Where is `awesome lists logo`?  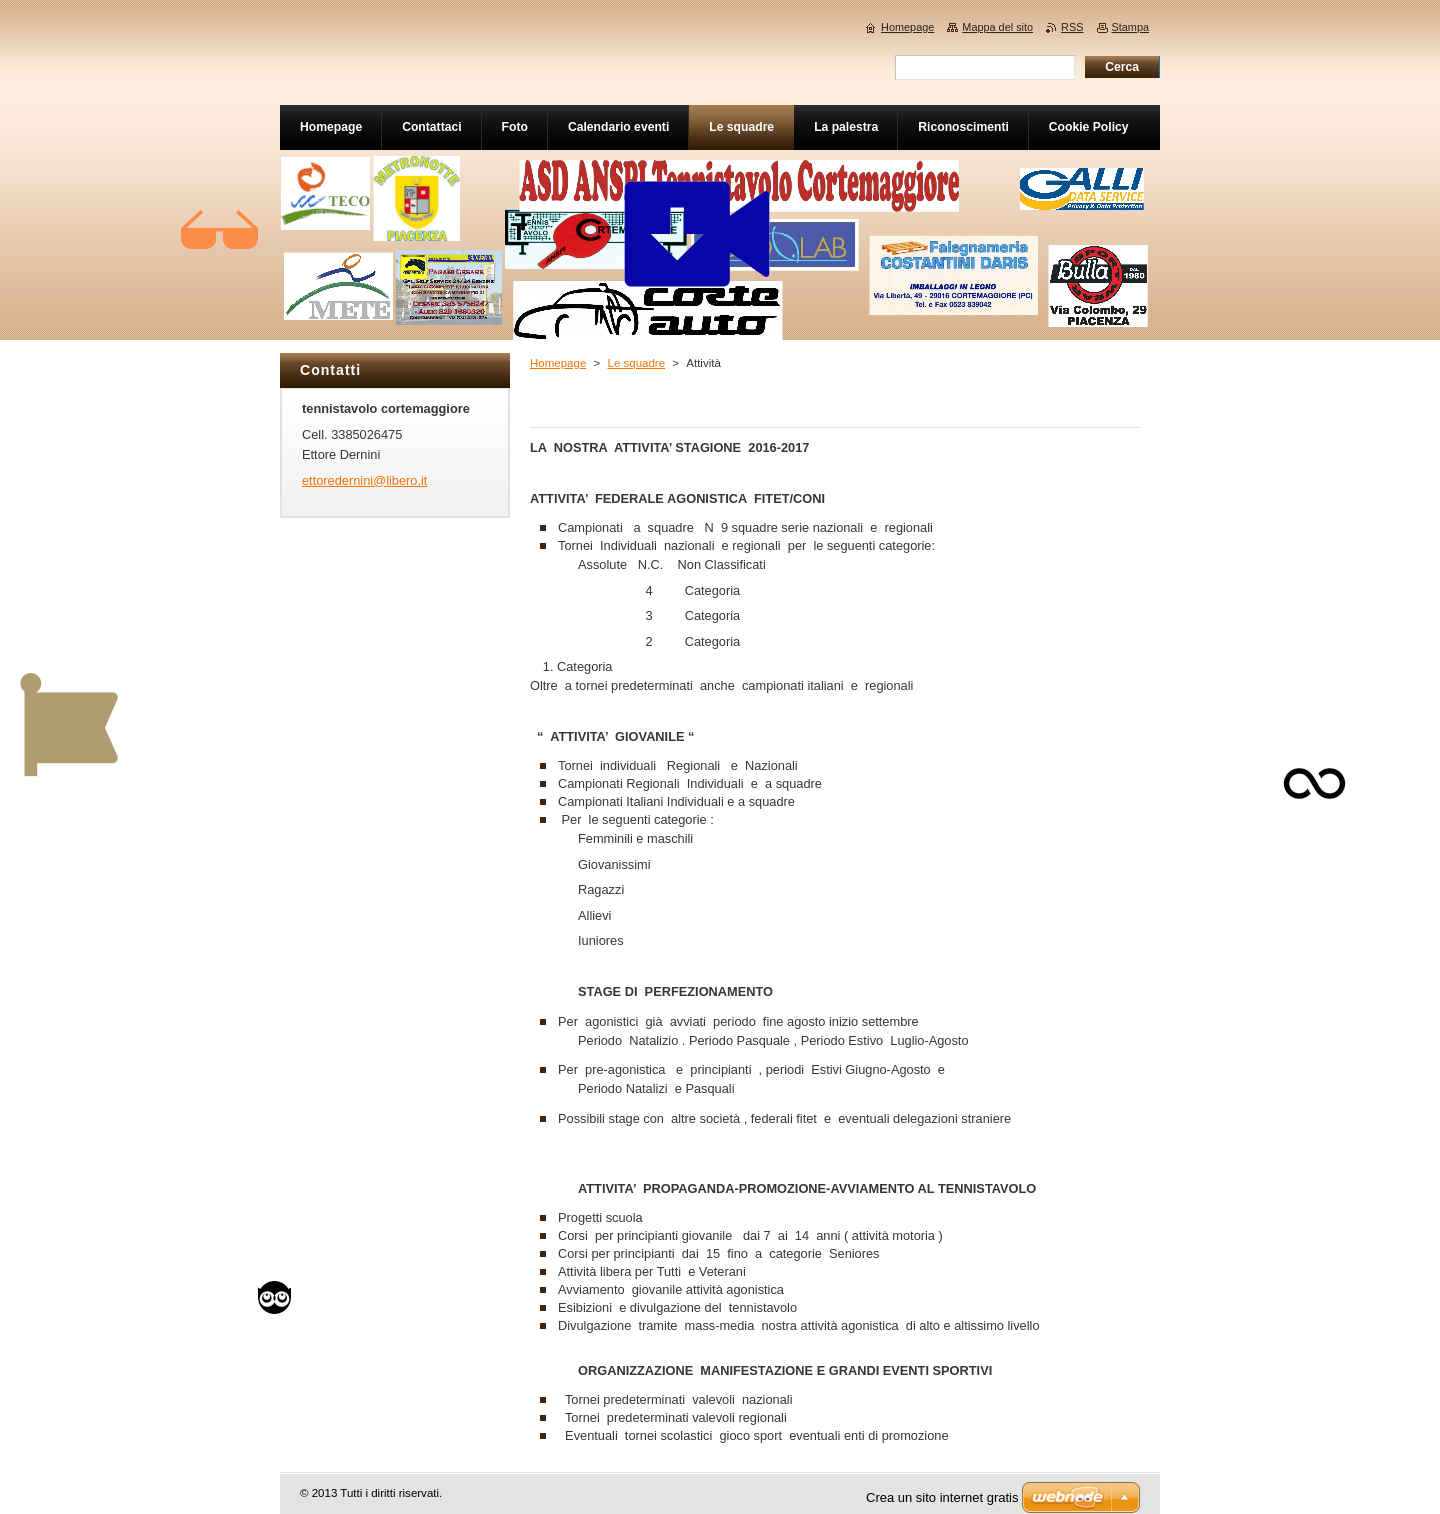 awesome lists logo is located at coordinates (219, 229).